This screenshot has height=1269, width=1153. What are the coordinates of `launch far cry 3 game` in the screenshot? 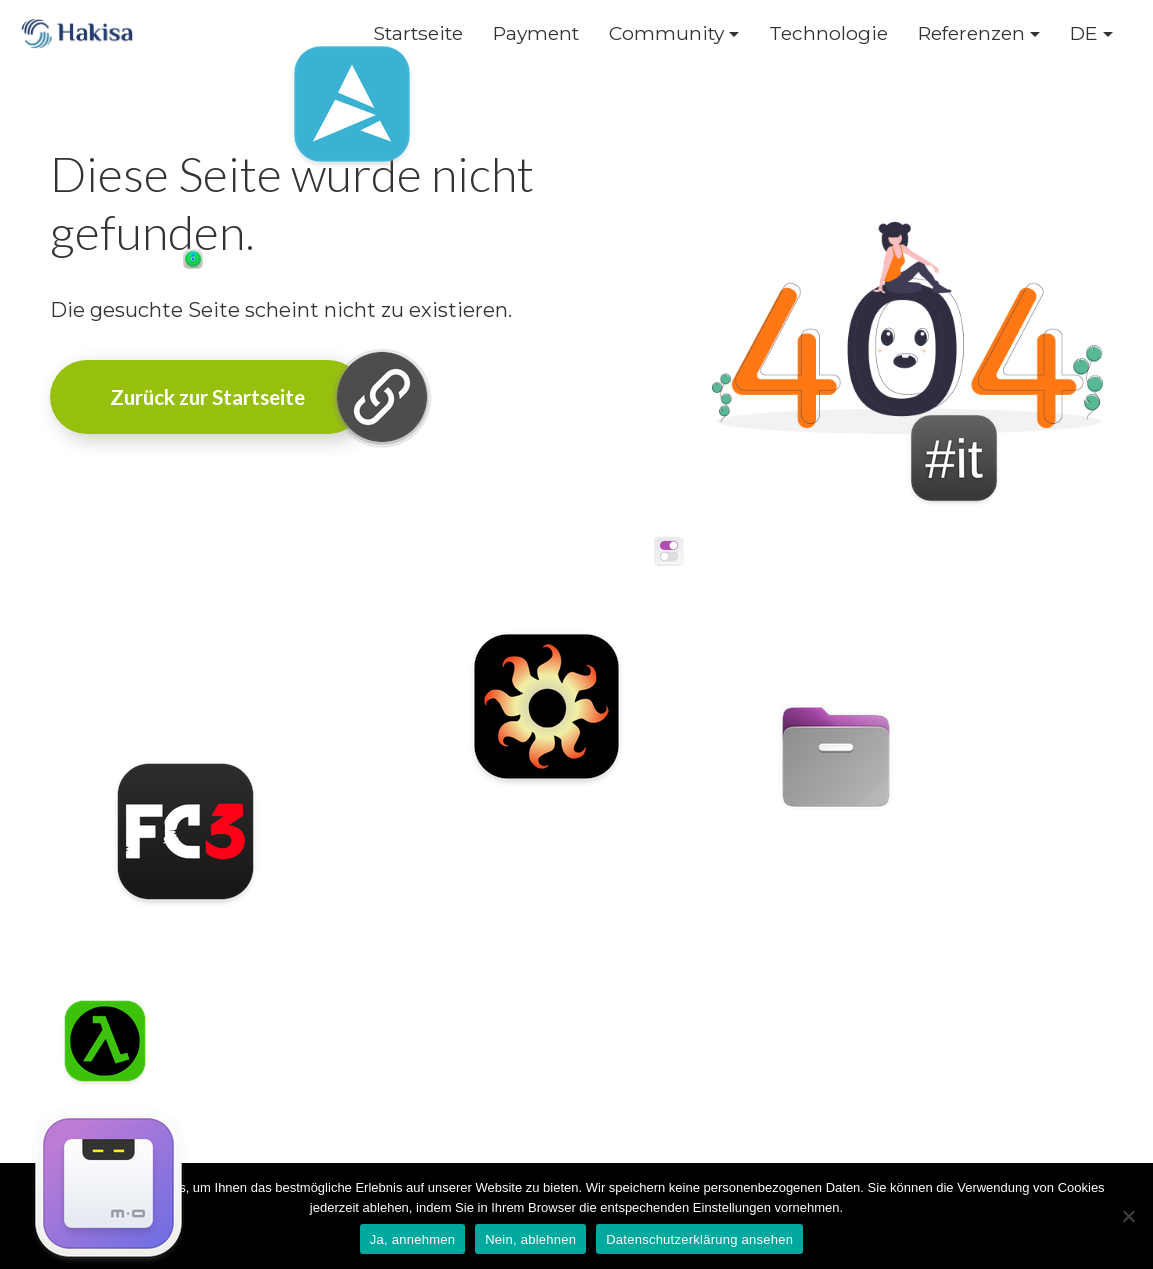 It's located at (185, 831).